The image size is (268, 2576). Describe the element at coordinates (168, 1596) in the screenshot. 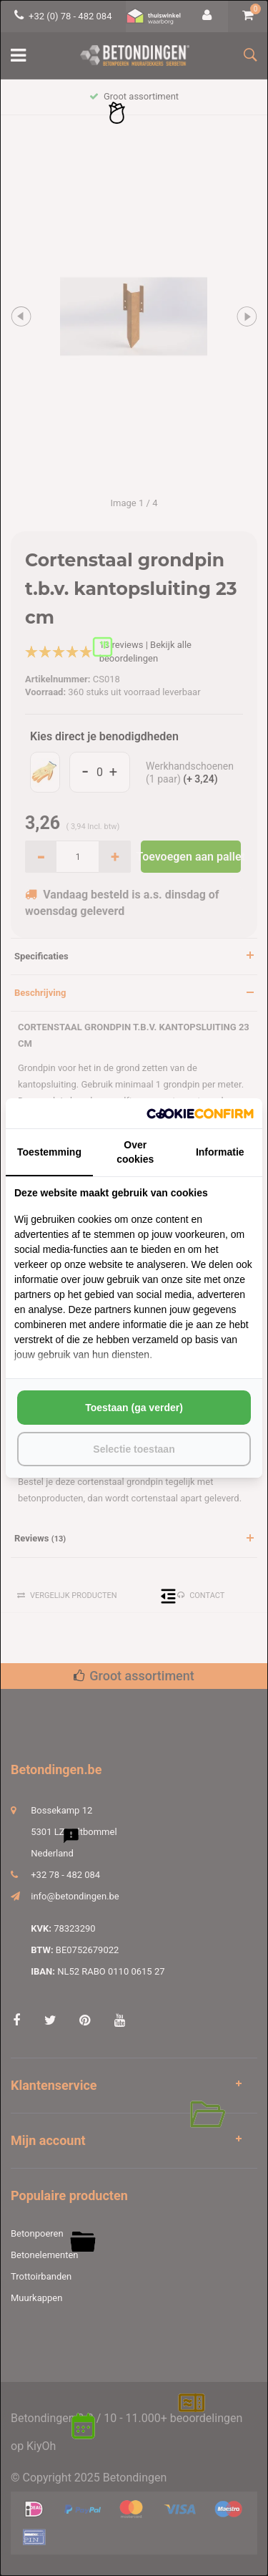

I see `decrease text indentation` at that location.